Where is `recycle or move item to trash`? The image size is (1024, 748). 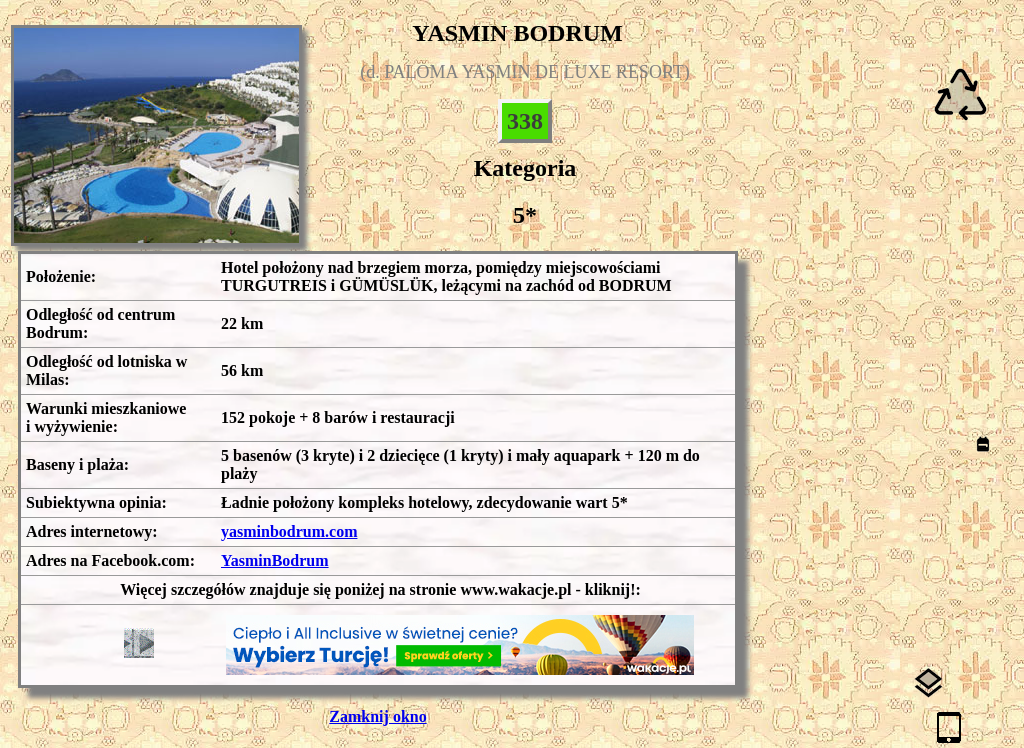 recycle or move item to trash is located at coordinates (960, 94).